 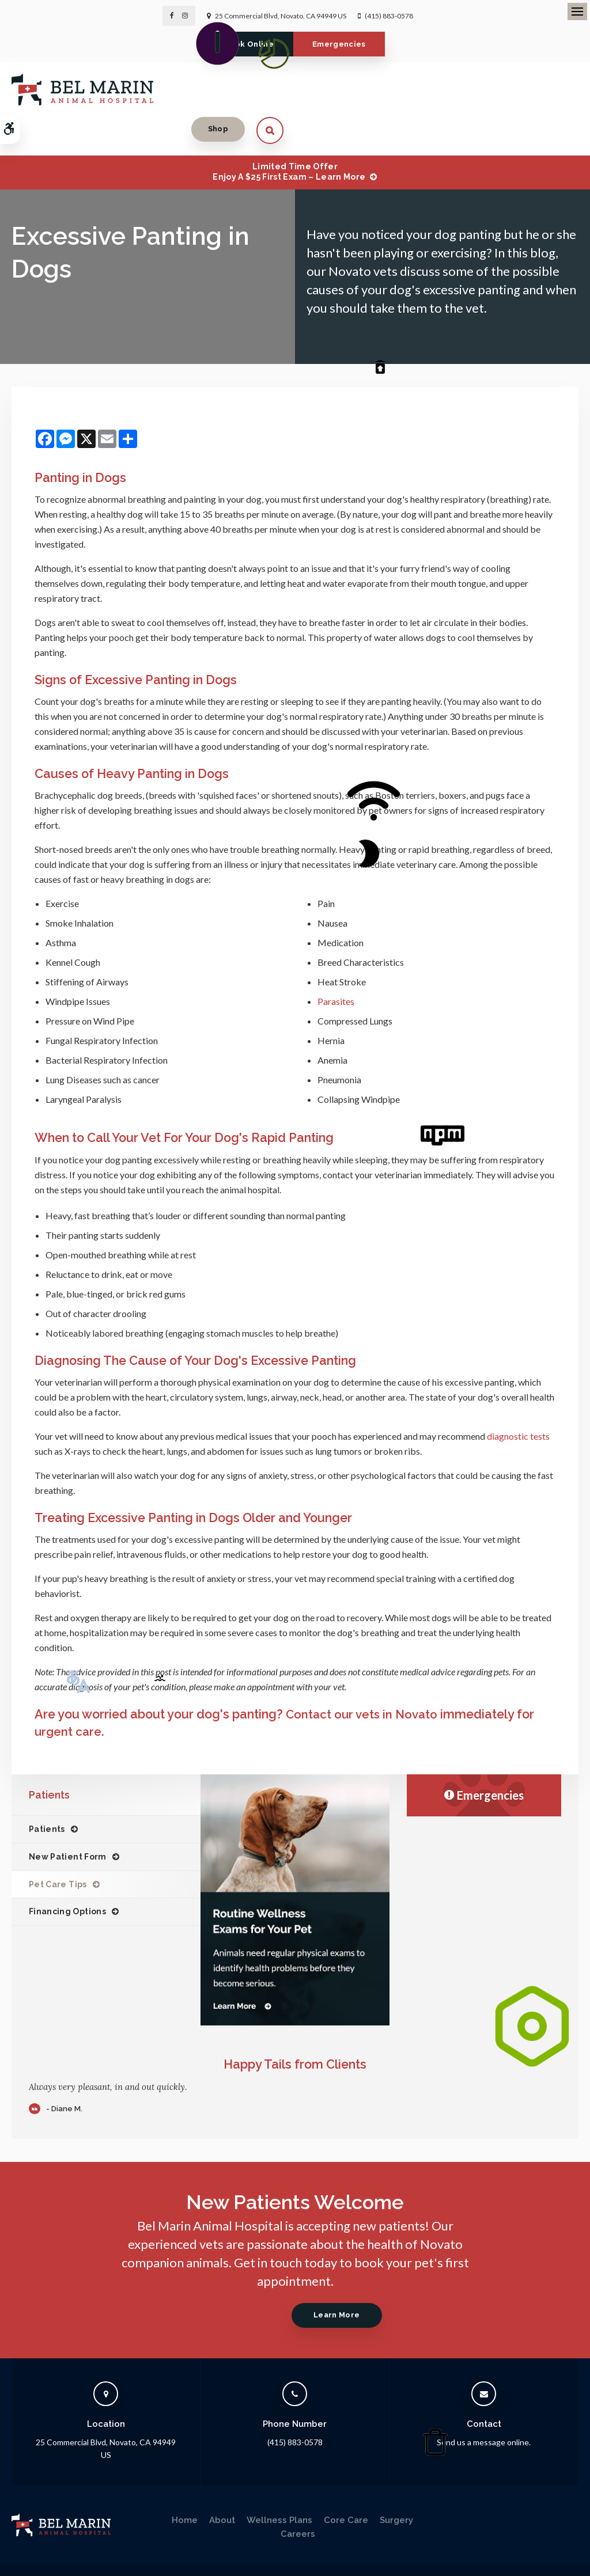 I want to click on indicates strong wifi signal strength, so click(x=373, y=791).